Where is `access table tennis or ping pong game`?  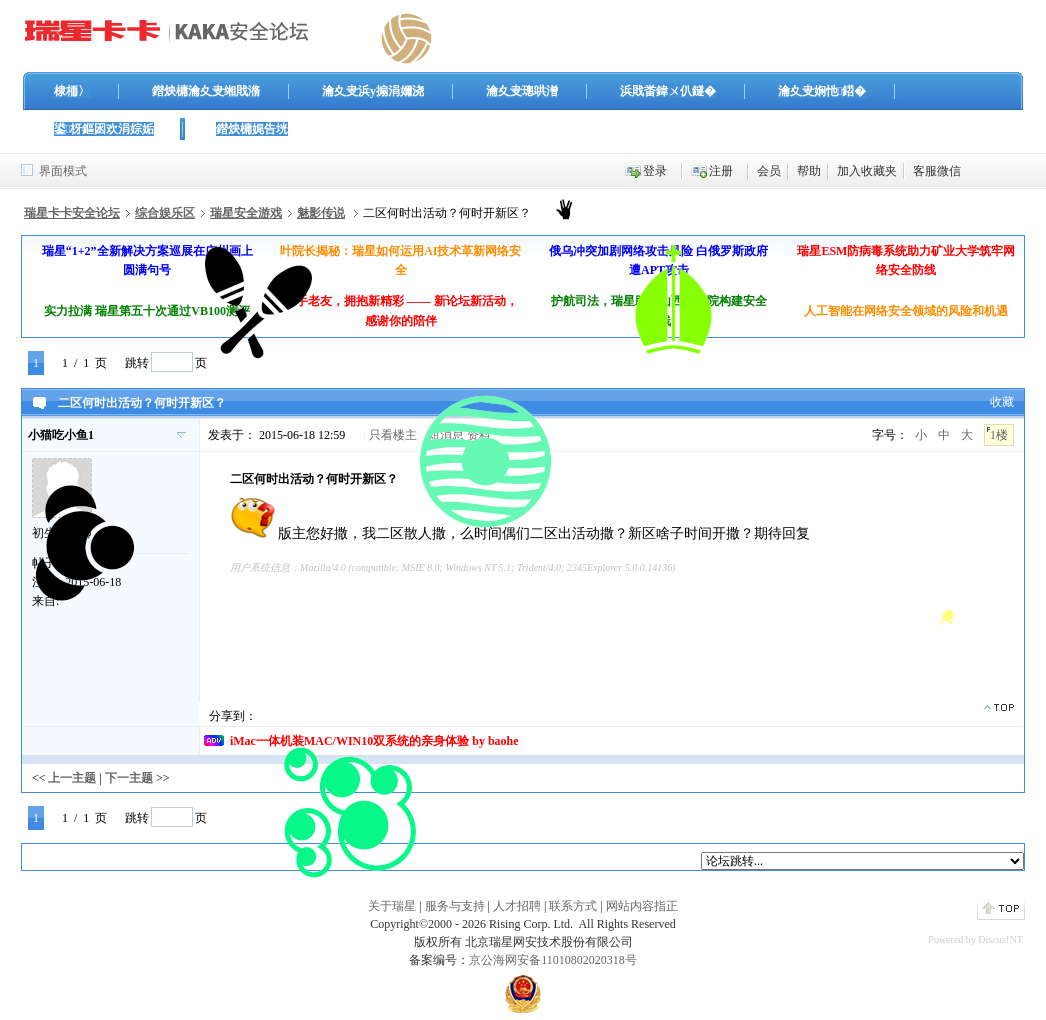 access table tennis or ping pong game is located at coordinates (946, 617).